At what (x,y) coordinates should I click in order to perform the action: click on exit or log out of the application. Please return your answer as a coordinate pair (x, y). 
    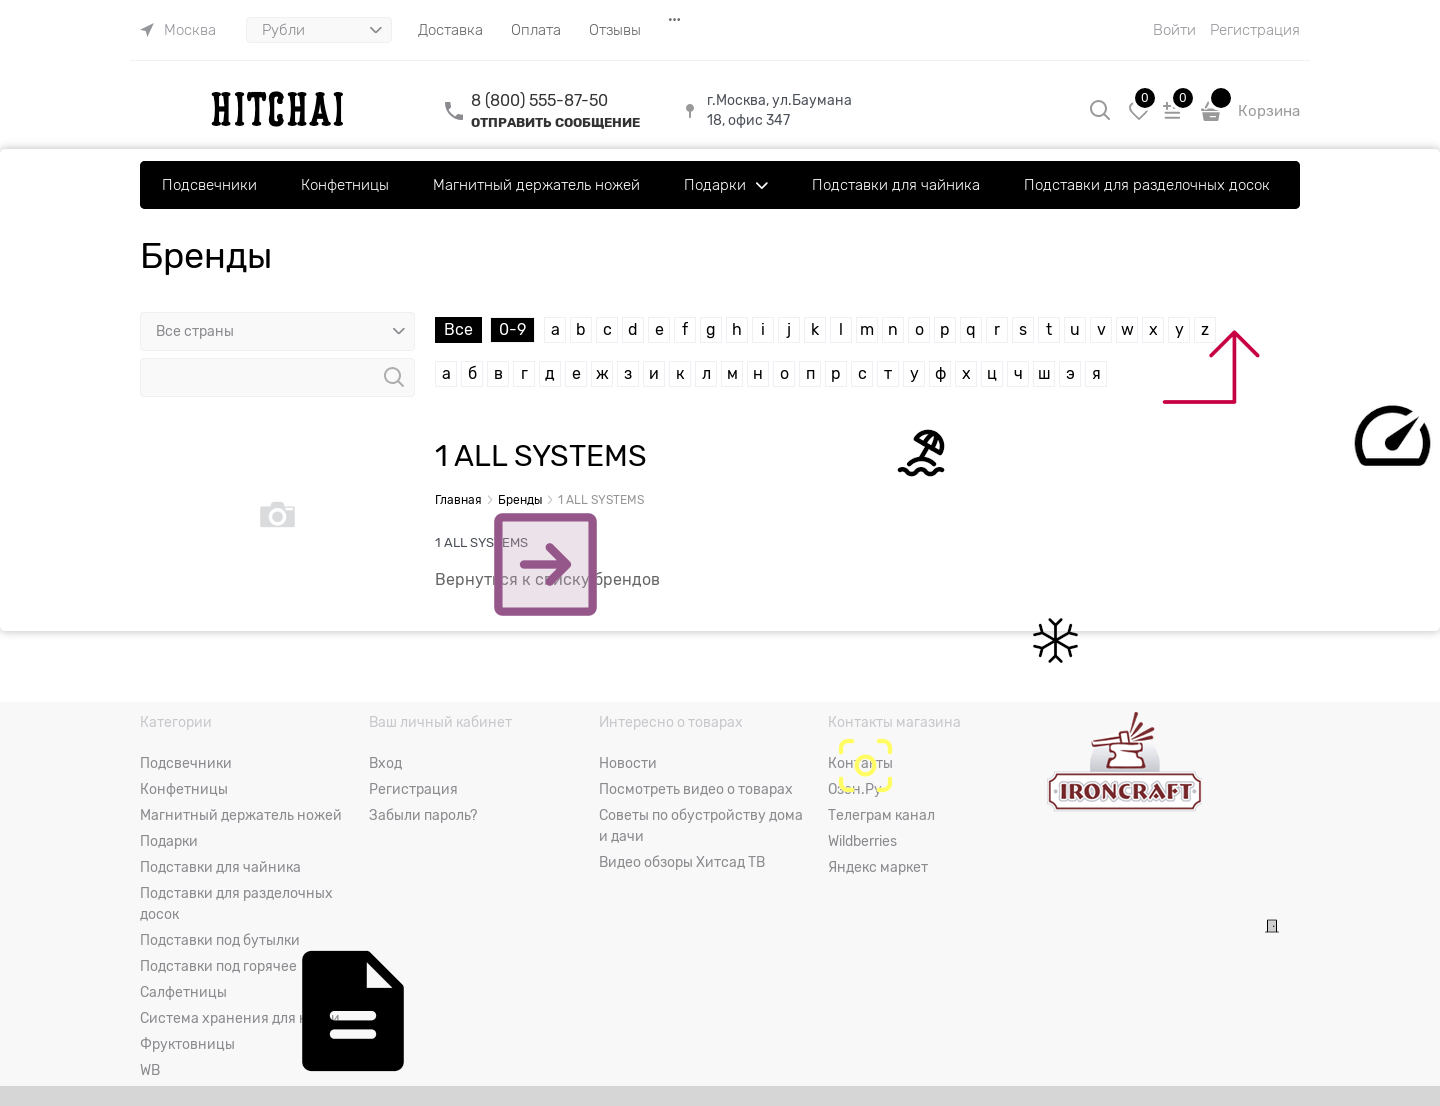
    Looking at the image, I should click on (1272, 926).